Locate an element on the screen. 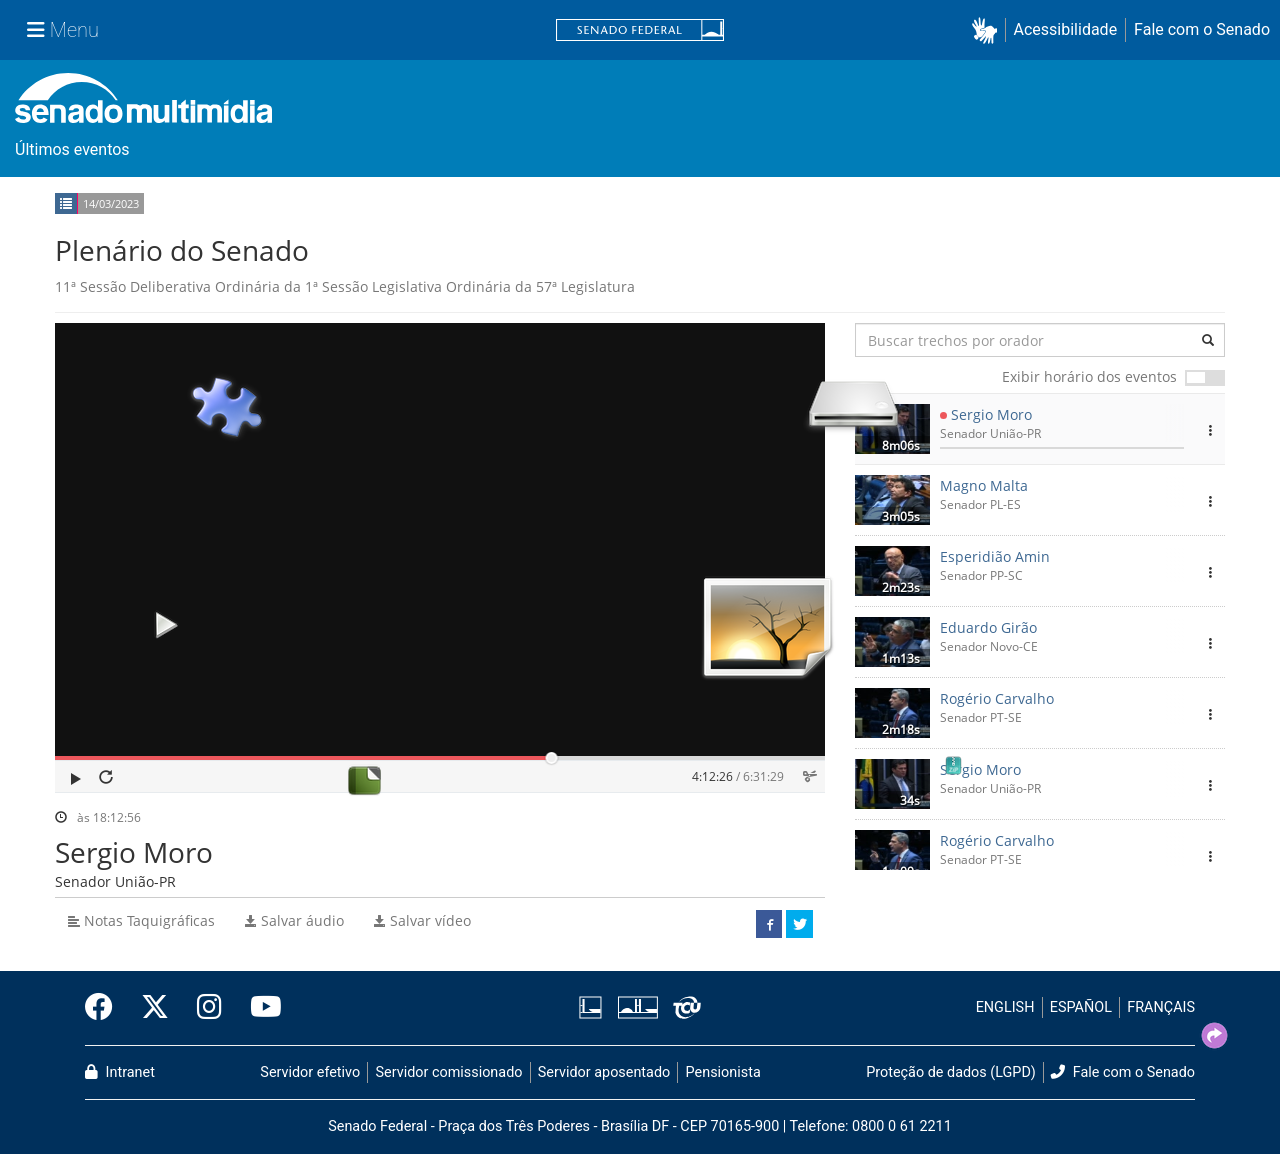  open a compressed zip archive is located at coordinates (953, 765).